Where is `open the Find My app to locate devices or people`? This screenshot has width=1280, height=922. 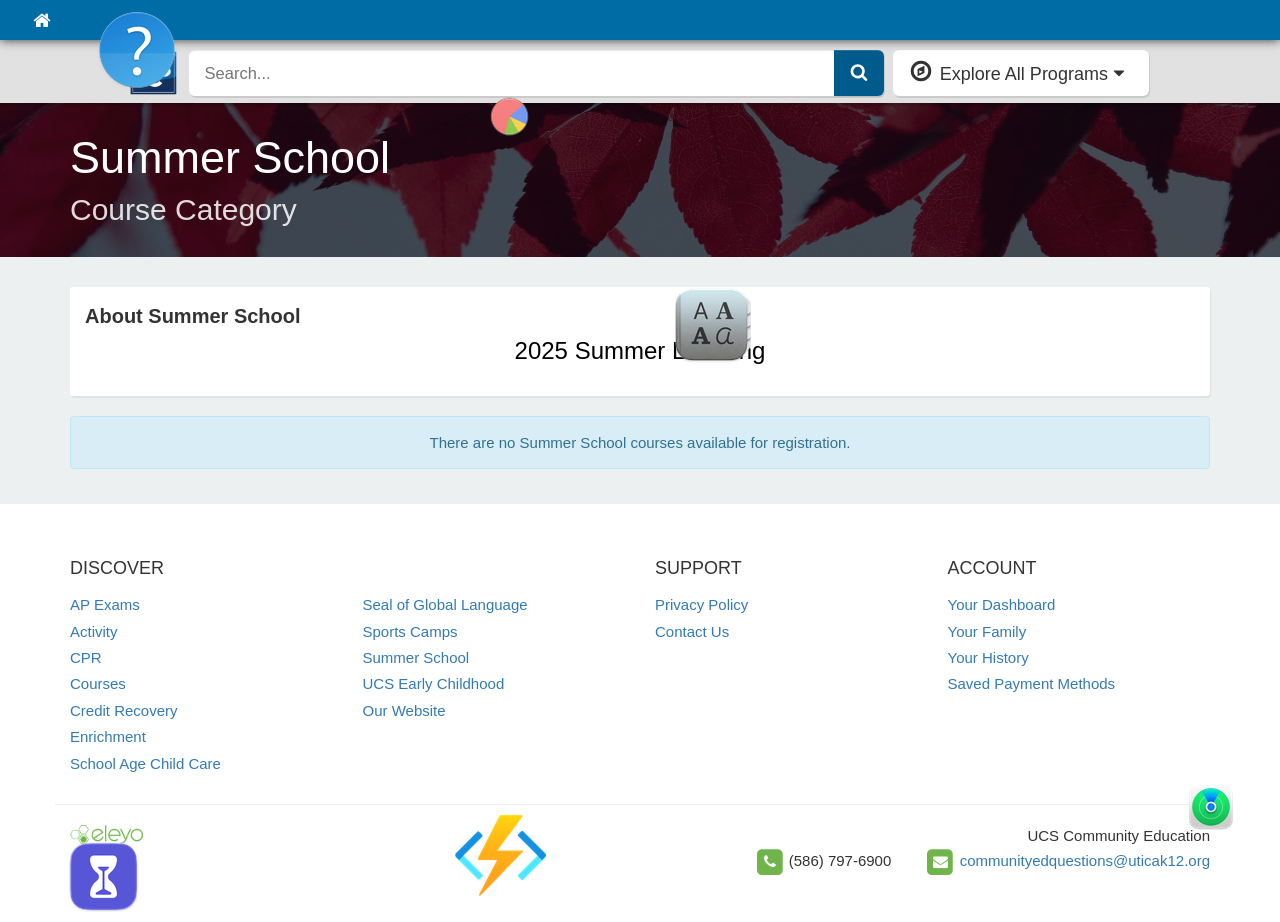
open the Find My app to locate devices or people is located at coordinates (1211, 807).